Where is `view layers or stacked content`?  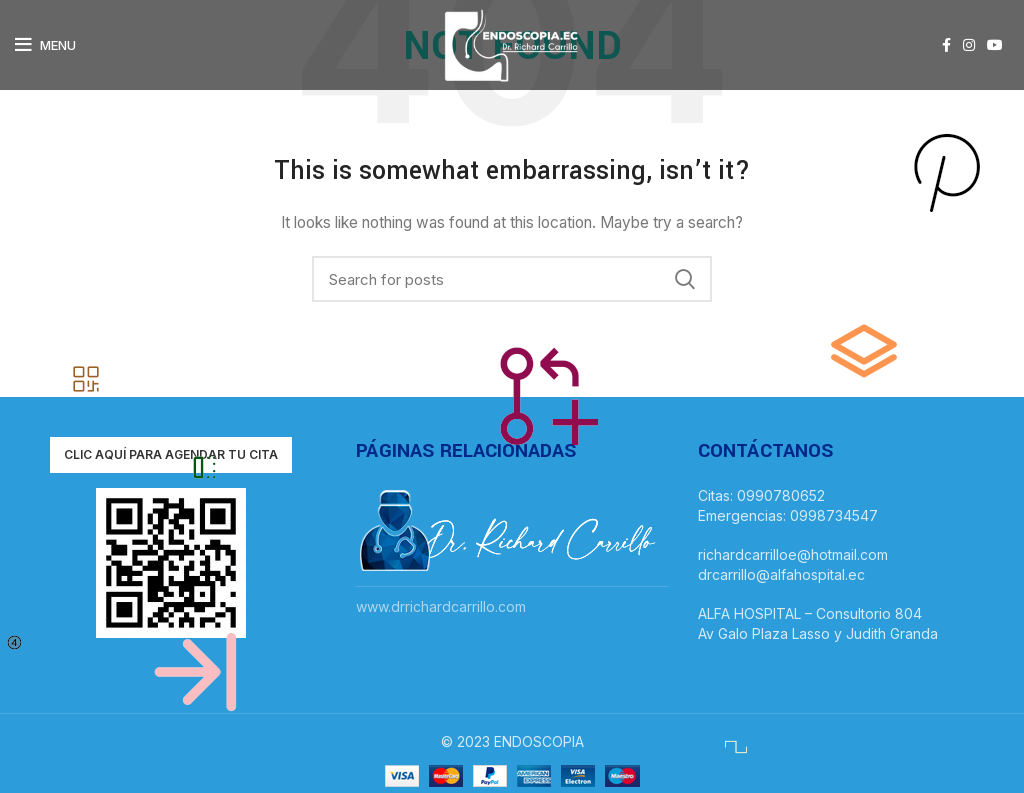
view layers or stacked content is located at coordinates (864, 352).